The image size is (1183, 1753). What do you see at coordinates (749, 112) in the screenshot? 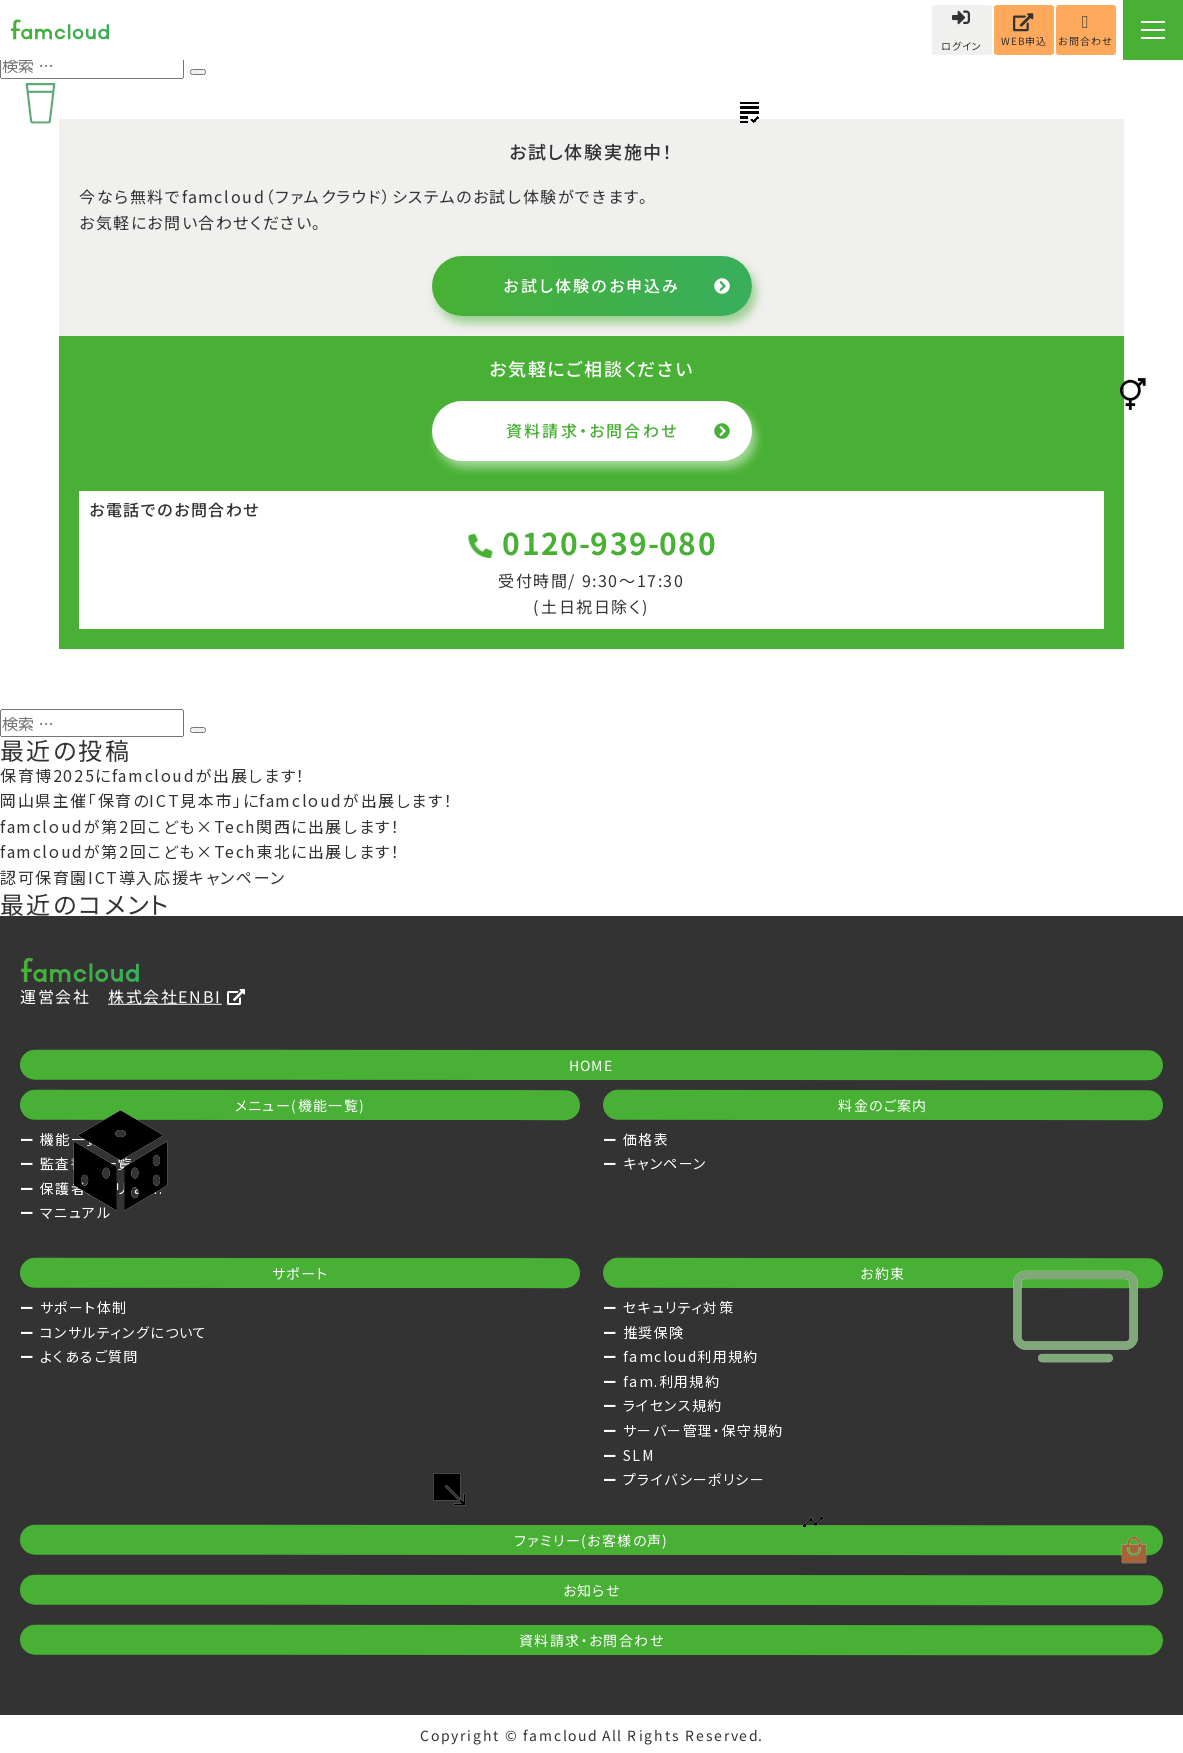
I see `view grading or assessment results` at bounding box center [749, 112].